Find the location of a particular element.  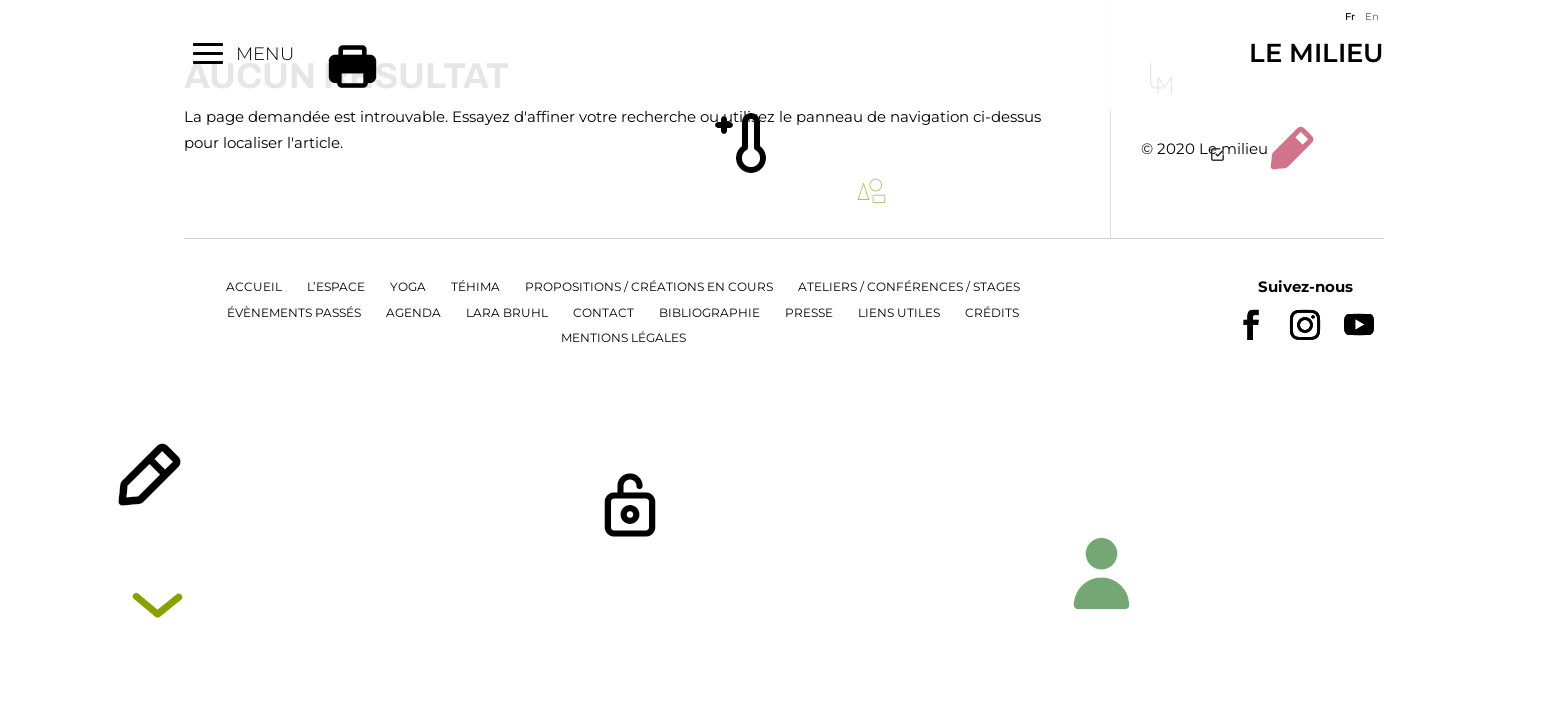

access shape tools or drawing options is located at coordinates (872, 192).